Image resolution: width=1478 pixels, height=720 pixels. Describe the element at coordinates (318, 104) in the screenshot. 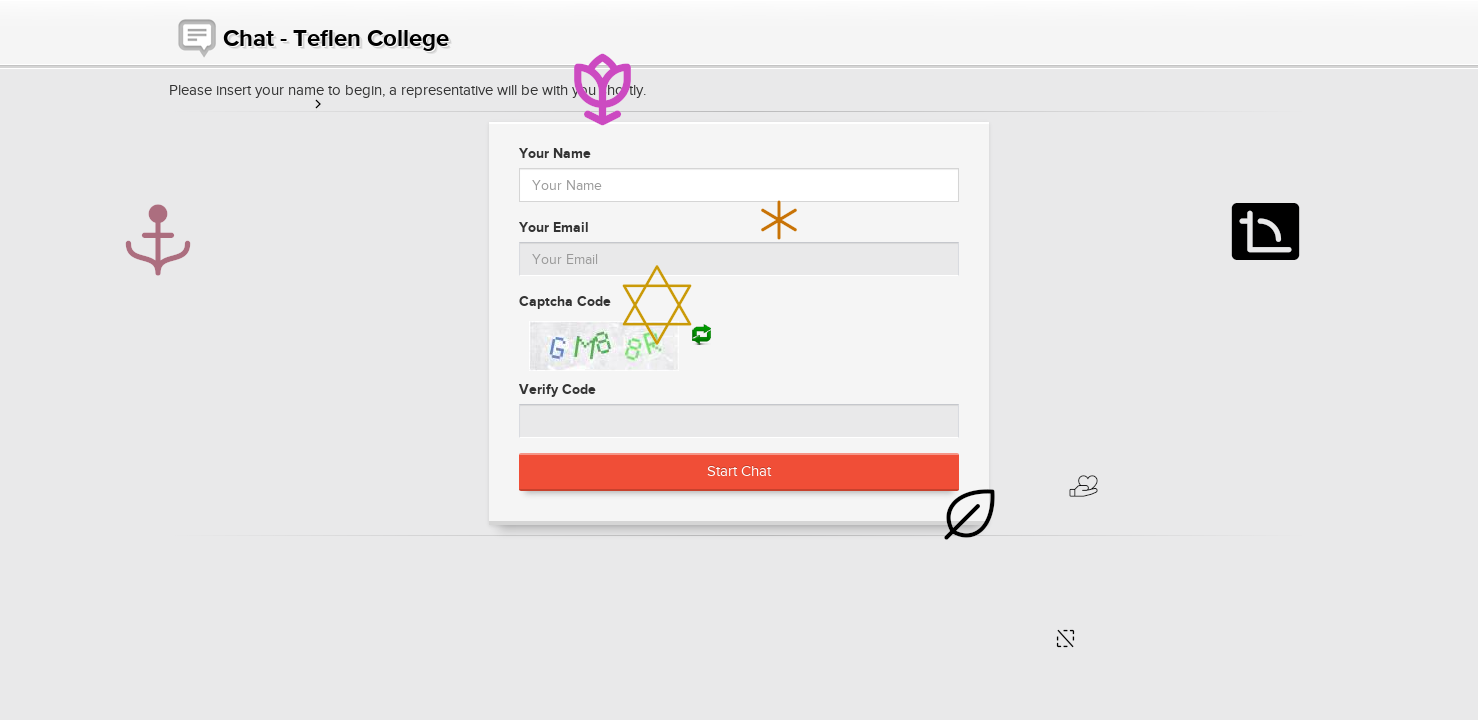

I see `navigate to the next item or page` at that location.